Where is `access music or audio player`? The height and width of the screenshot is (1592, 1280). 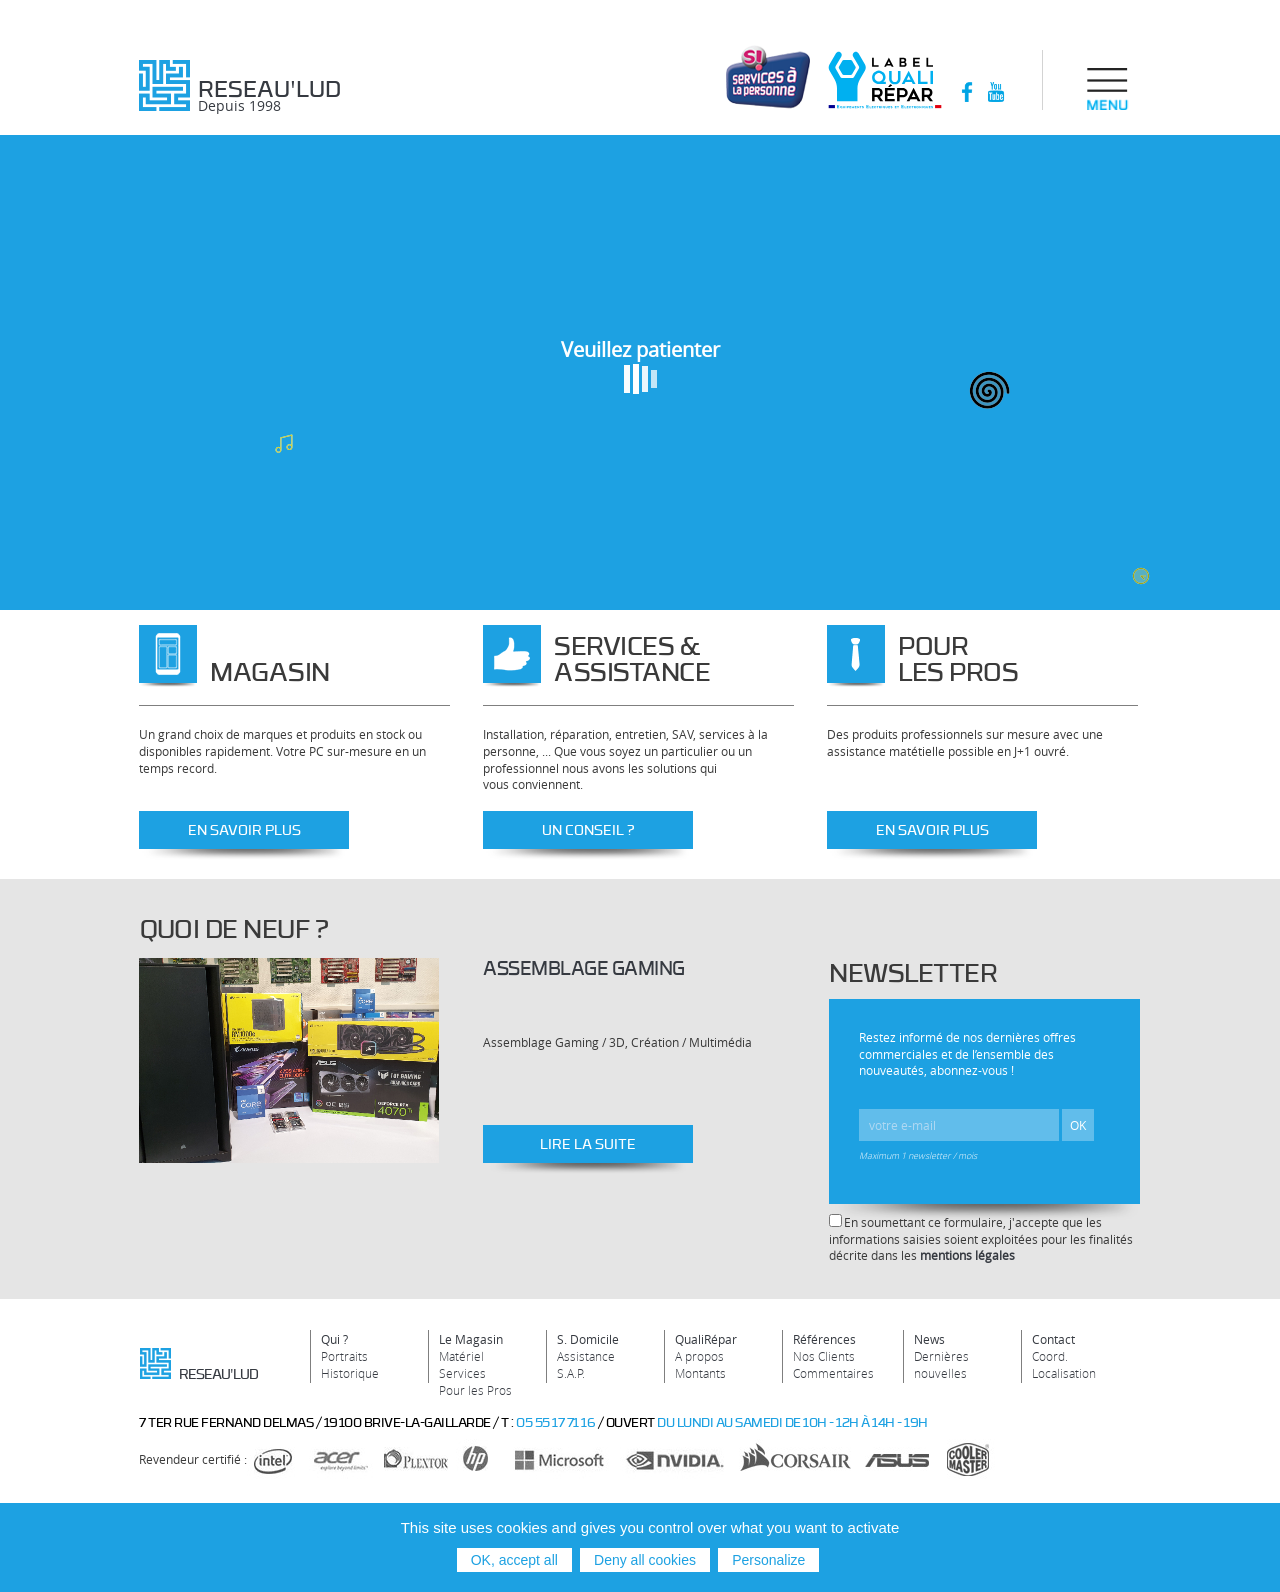 access music or audio player is located at coordinates (285, 444).